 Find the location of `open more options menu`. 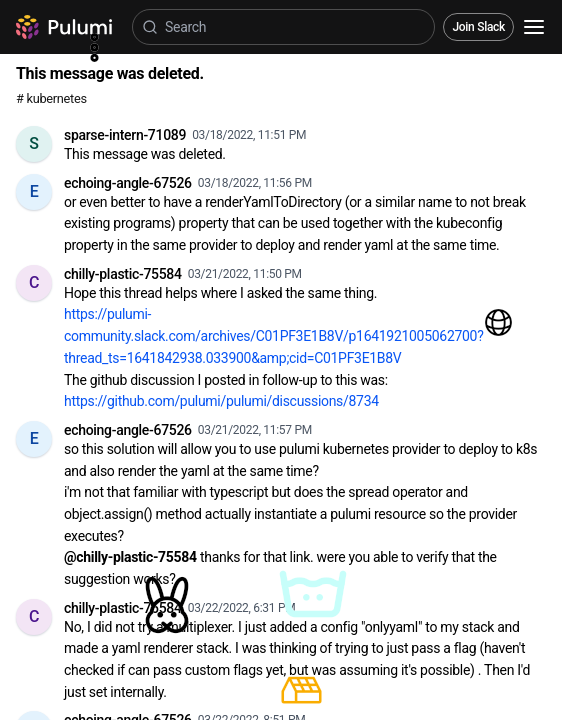

open more options menu is located at coordinates (94, 47).